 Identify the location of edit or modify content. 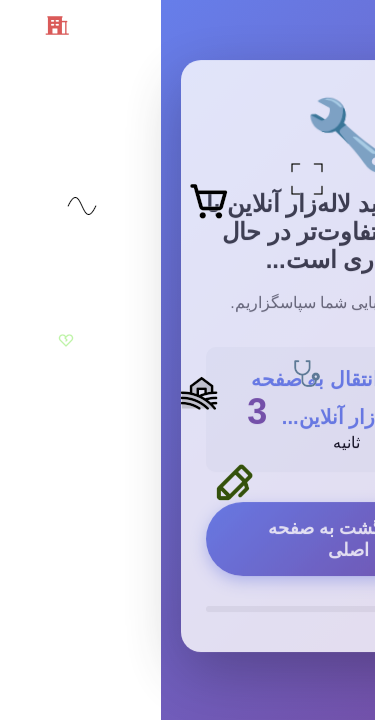
(234, 483).